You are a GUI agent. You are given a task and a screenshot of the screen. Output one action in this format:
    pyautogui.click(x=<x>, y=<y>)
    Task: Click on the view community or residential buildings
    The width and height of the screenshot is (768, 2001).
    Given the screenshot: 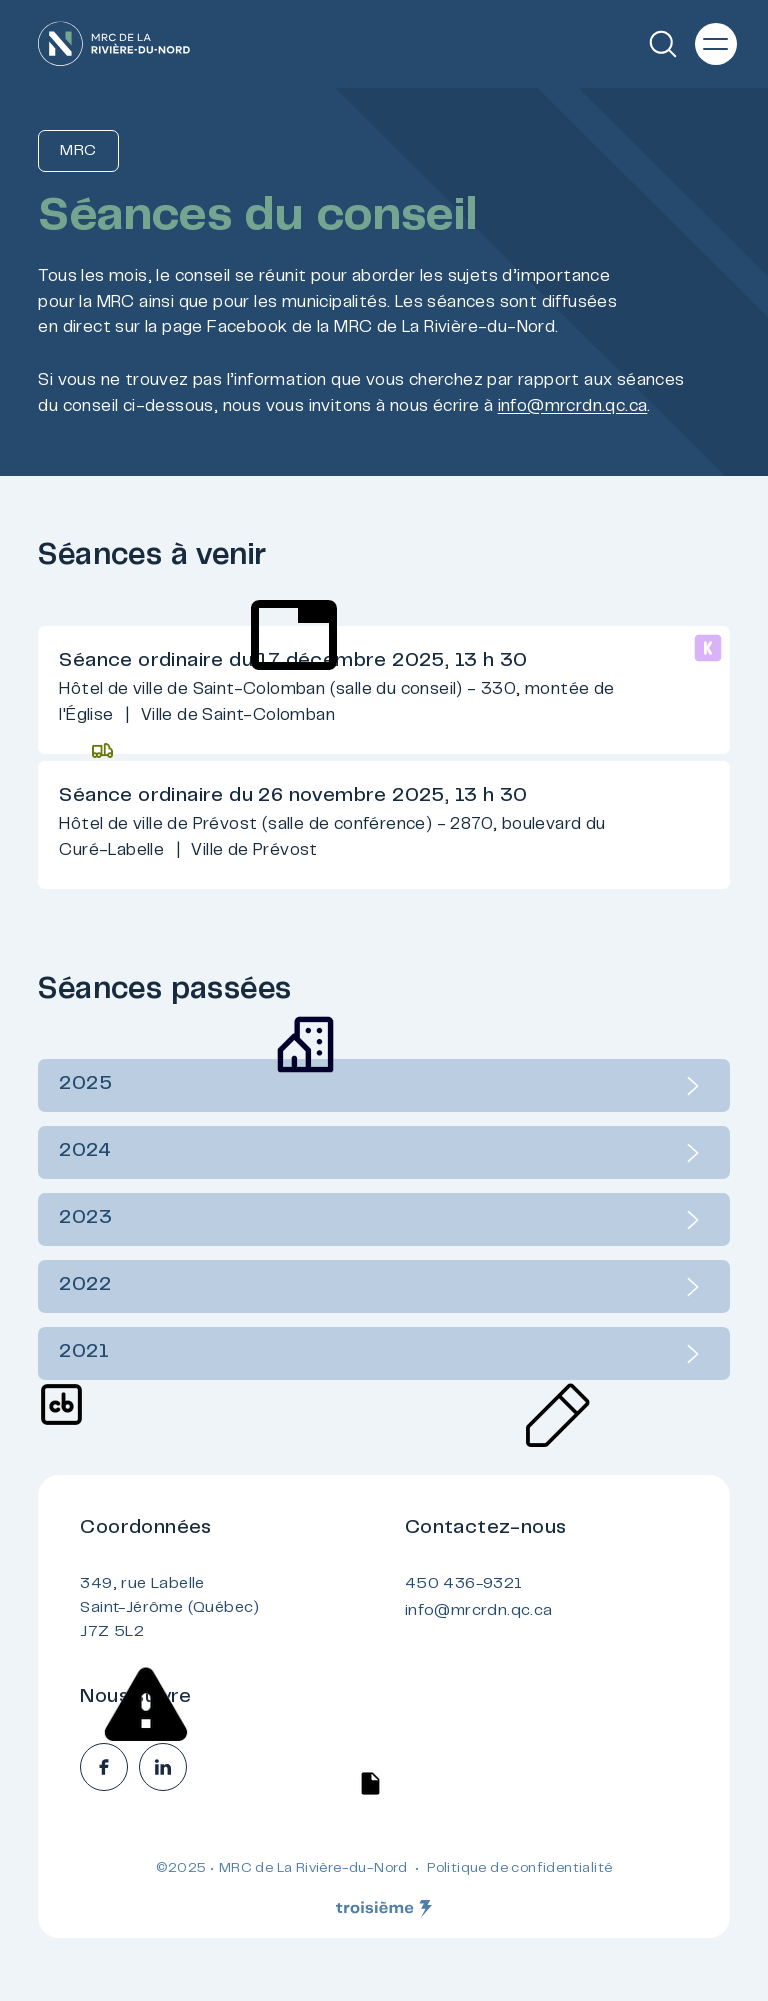 What is the action you would take?
    pyautogui.click(x=305, y=1044)
    